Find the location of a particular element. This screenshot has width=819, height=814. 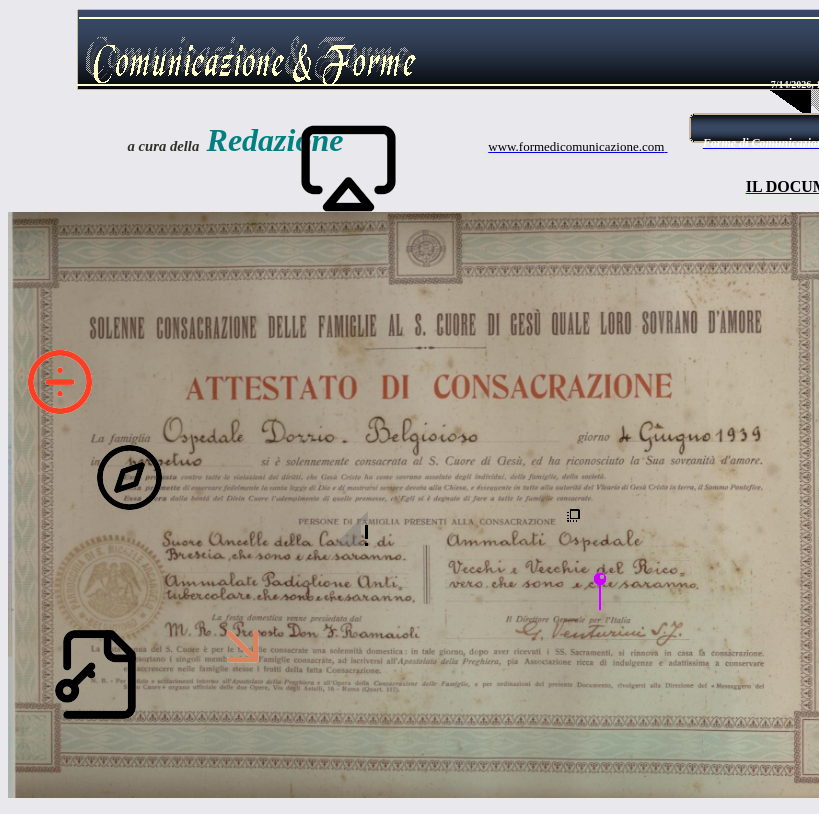

pin an item to keep it visible is located at coordinates (600, 592).